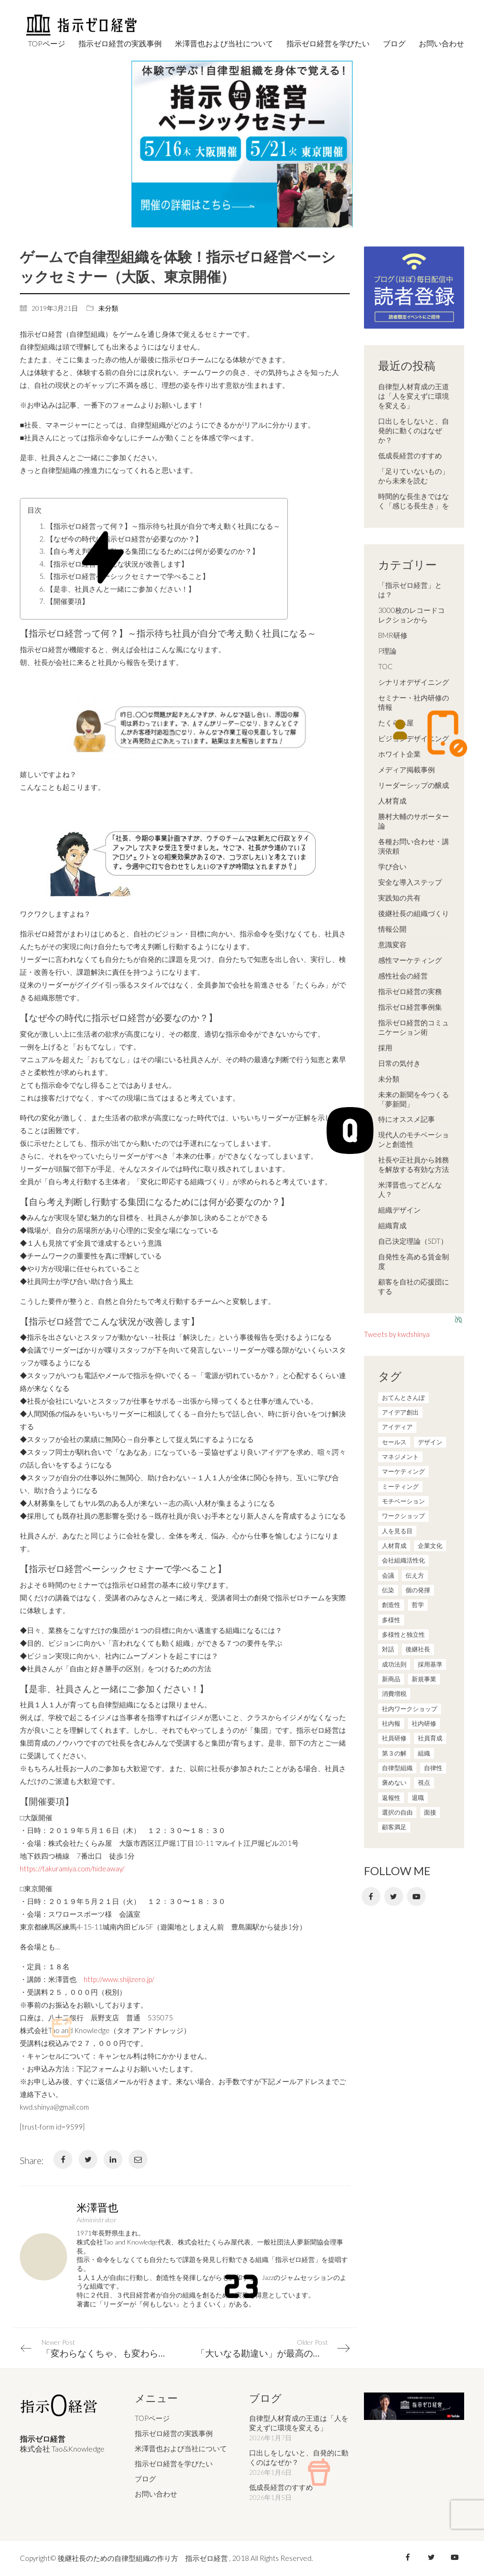 The width and height of the screenshot is (484, 2576). I want to click on displays the number 23 as a badge or label, so click(241, 2286).